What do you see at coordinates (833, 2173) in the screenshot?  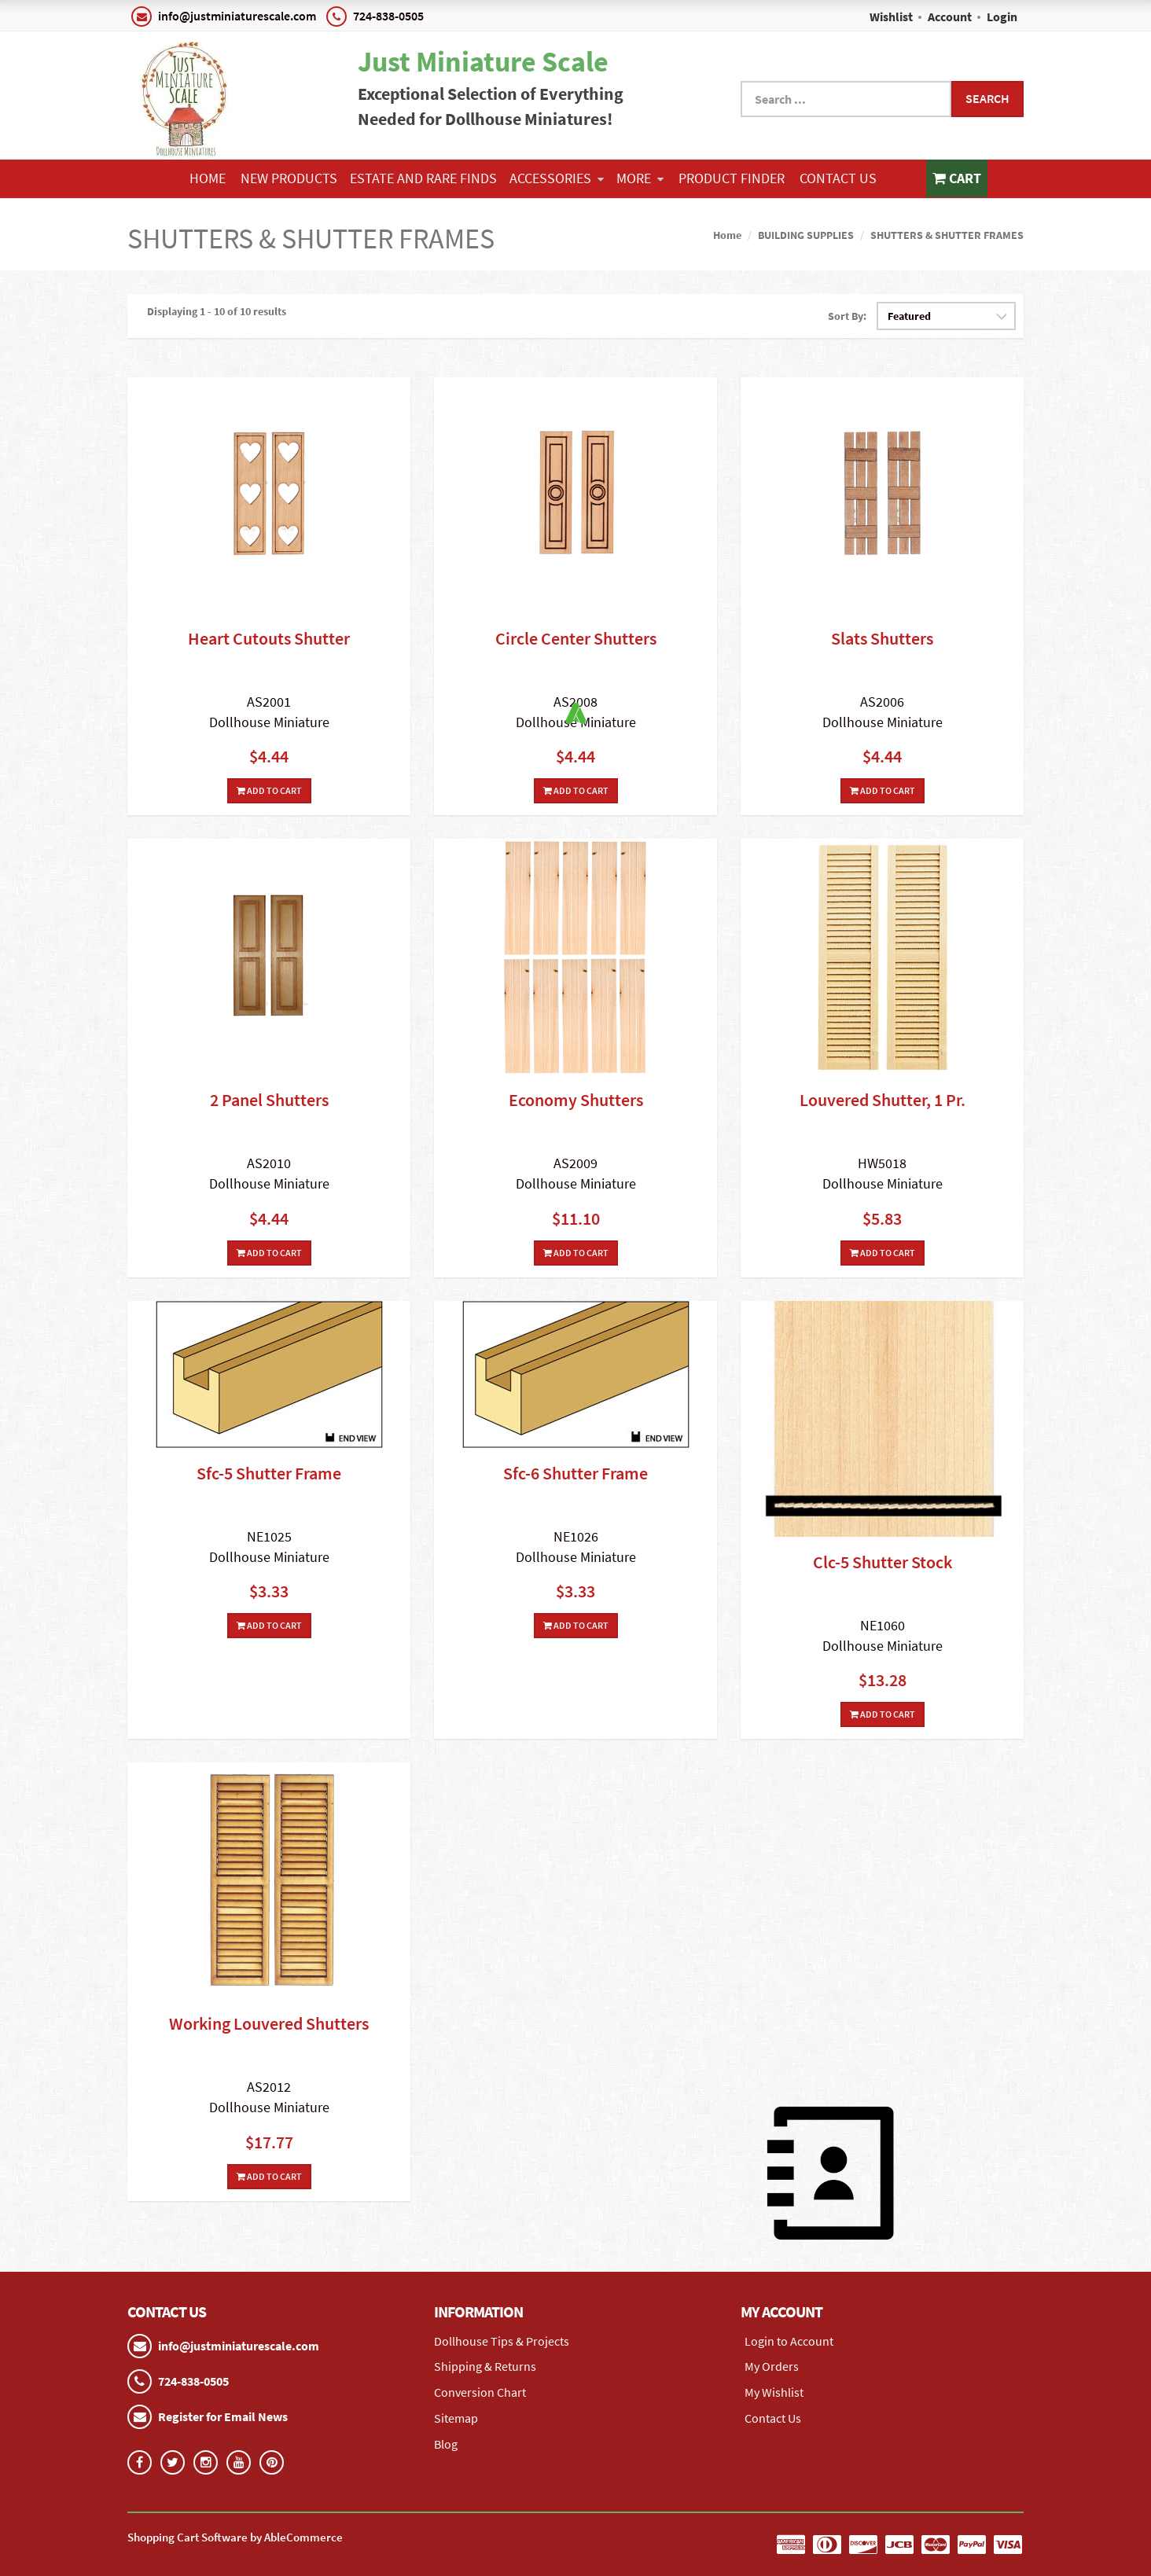 I see `open your contacts book` at bounding box center [833, 2173].